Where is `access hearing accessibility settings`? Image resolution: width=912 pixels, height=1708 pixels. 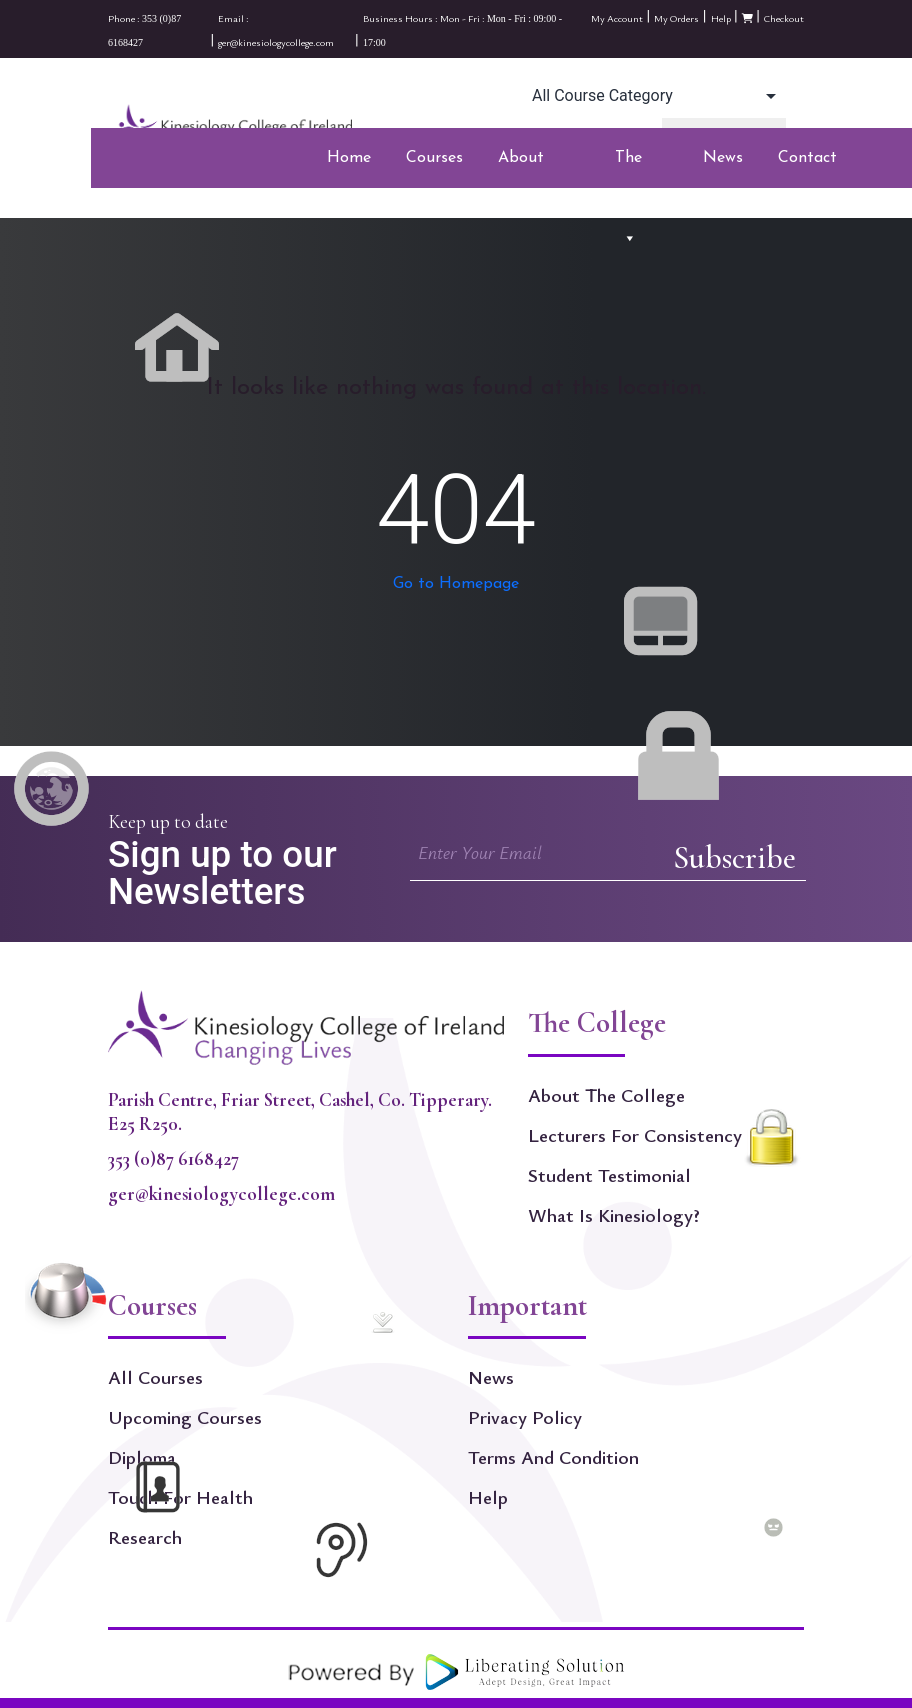
access hearing accessibility settings is located at coordinates (340, 1550).